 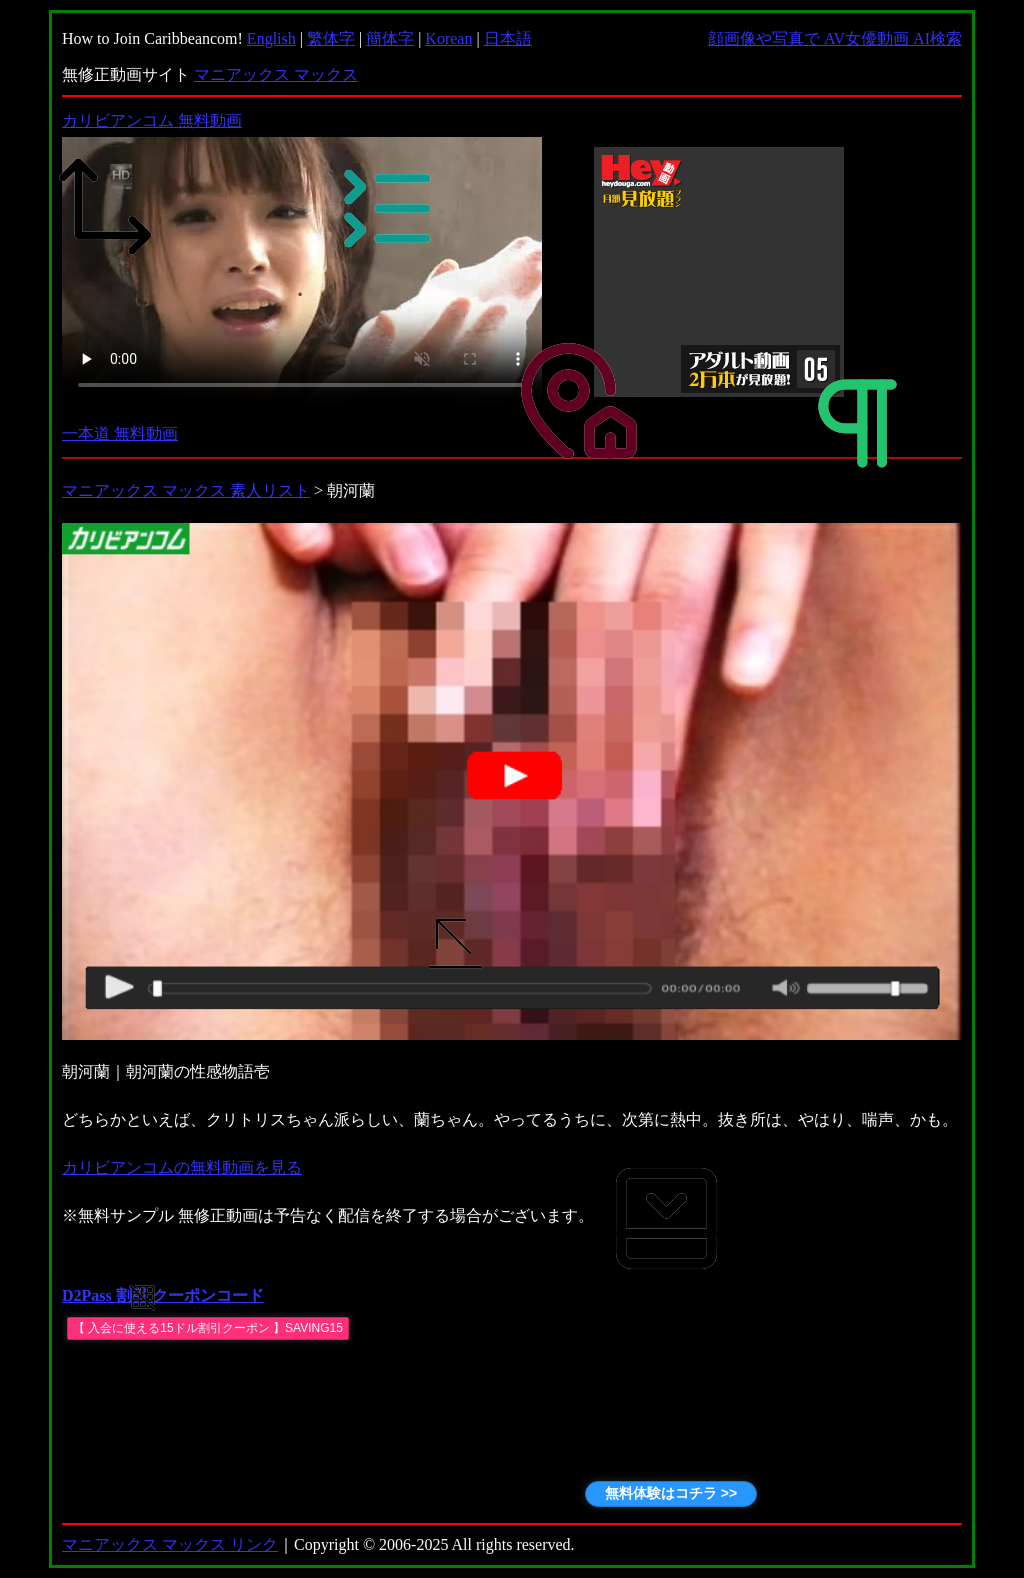 What do you see at coordinates (453, 943) in the screenshot?
I see `navigate to the top-left or home position` at bounding box center [453, 943].